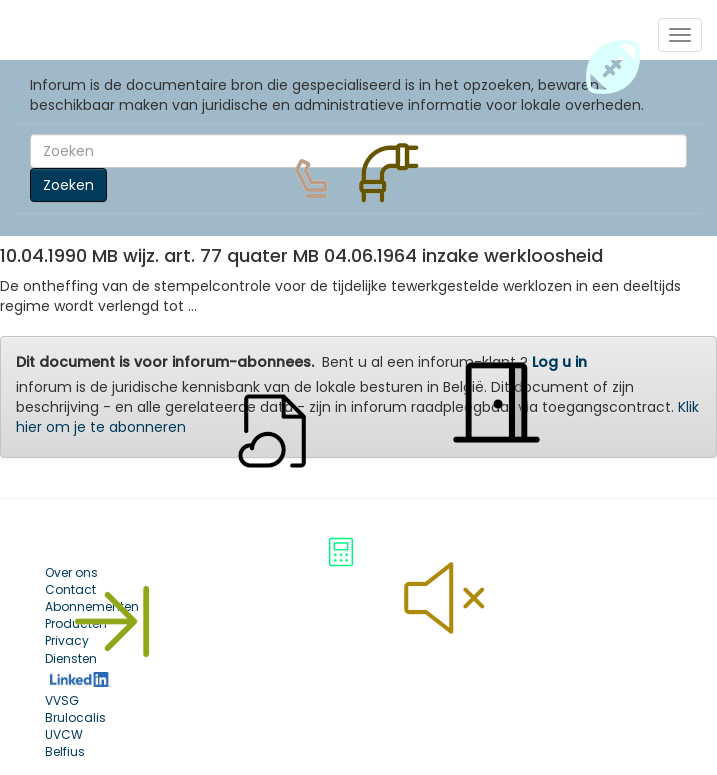 This screenshot has height=775, width=717. Describe the element at coordinates (275, 431) in the screenshot. I see `access cloud-stored files` at that location.